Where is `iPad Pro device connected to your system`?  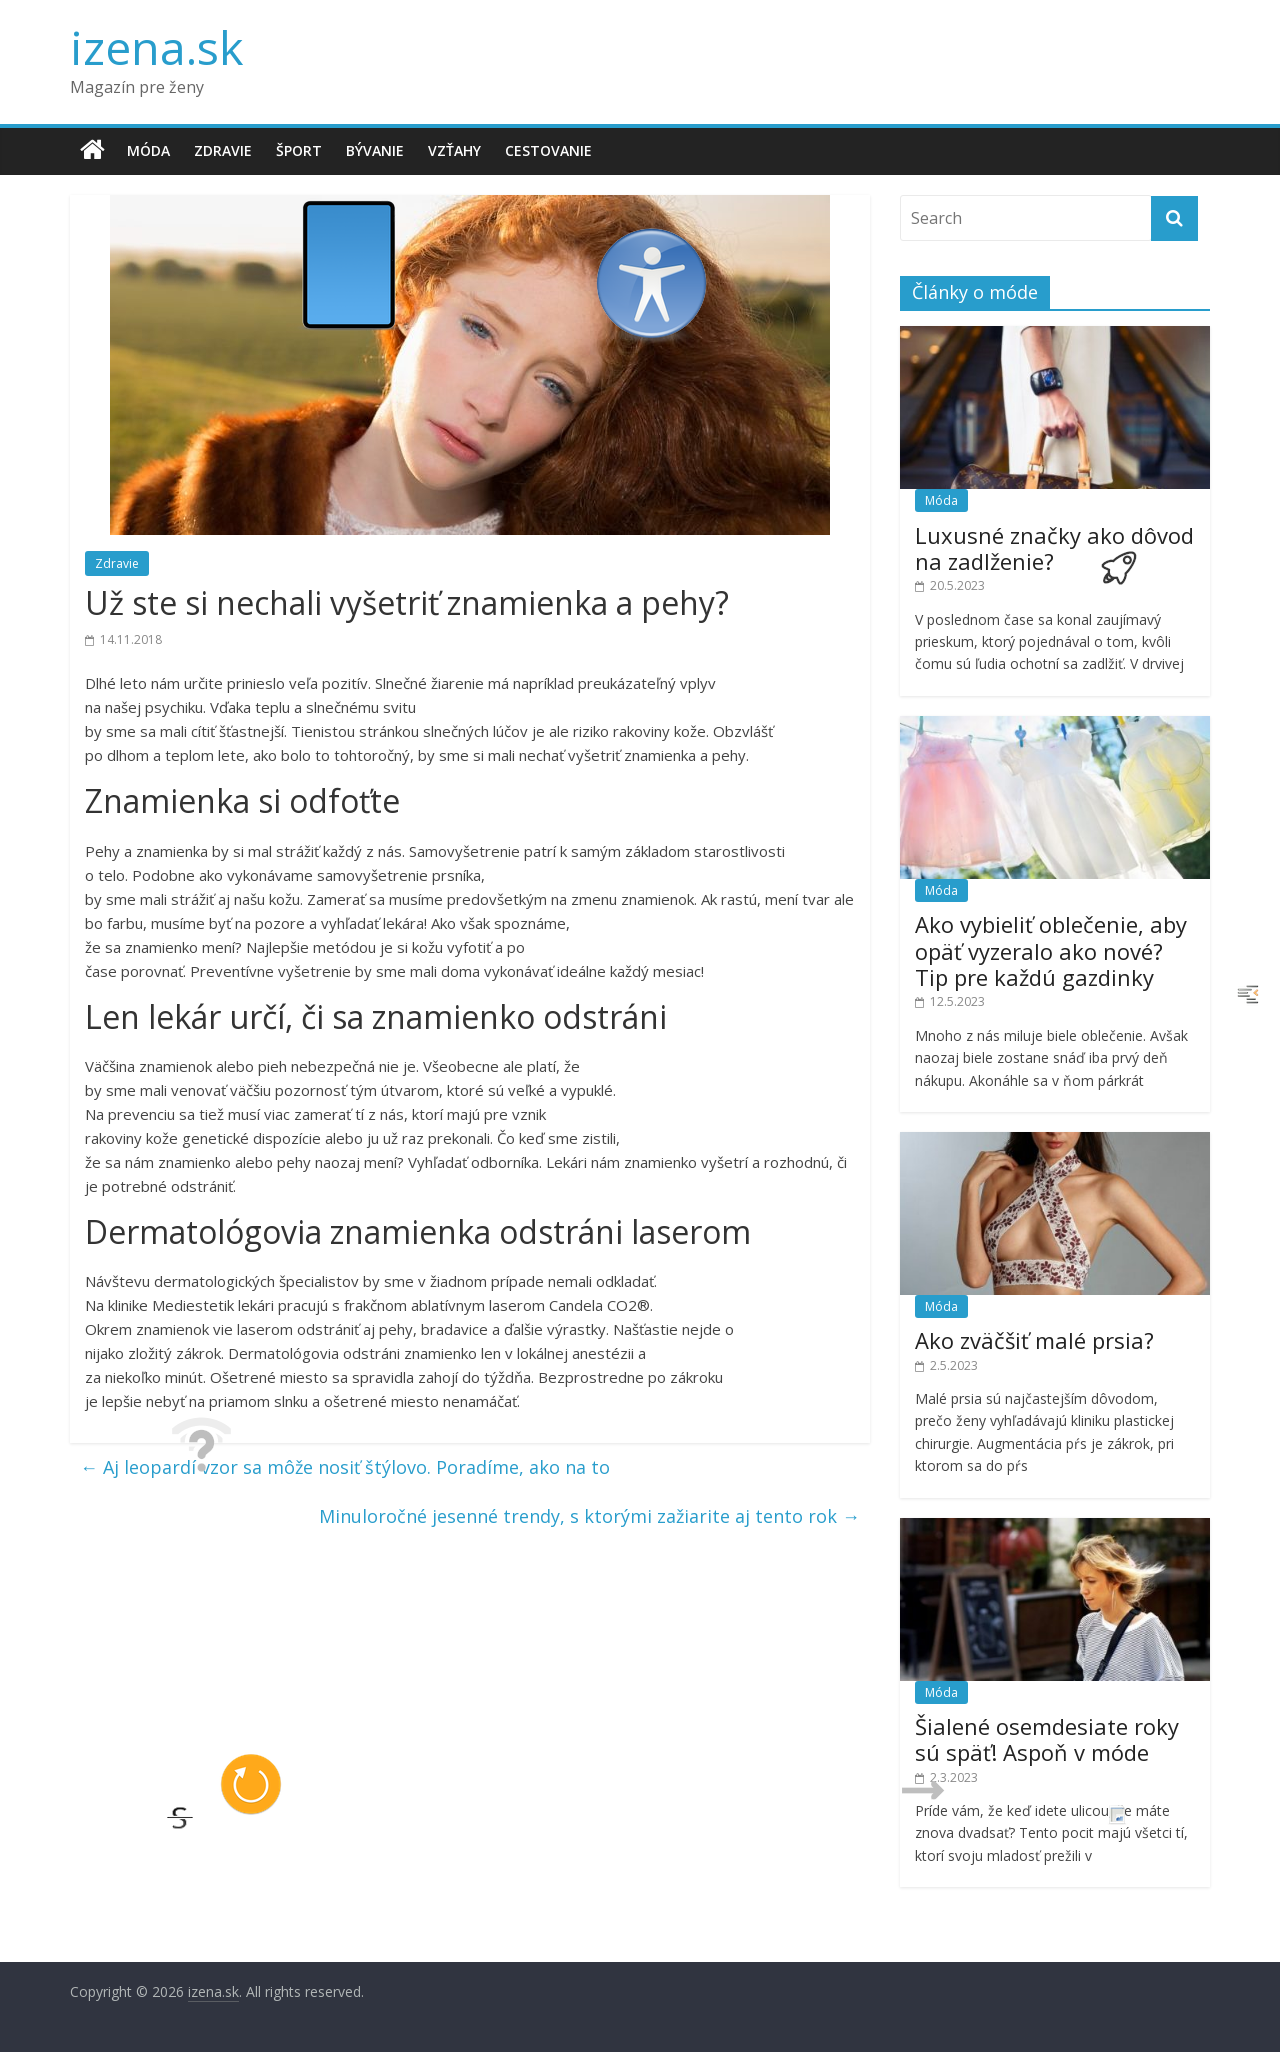 iPad Pro device connected to your system is located at coordinates (349, 266).